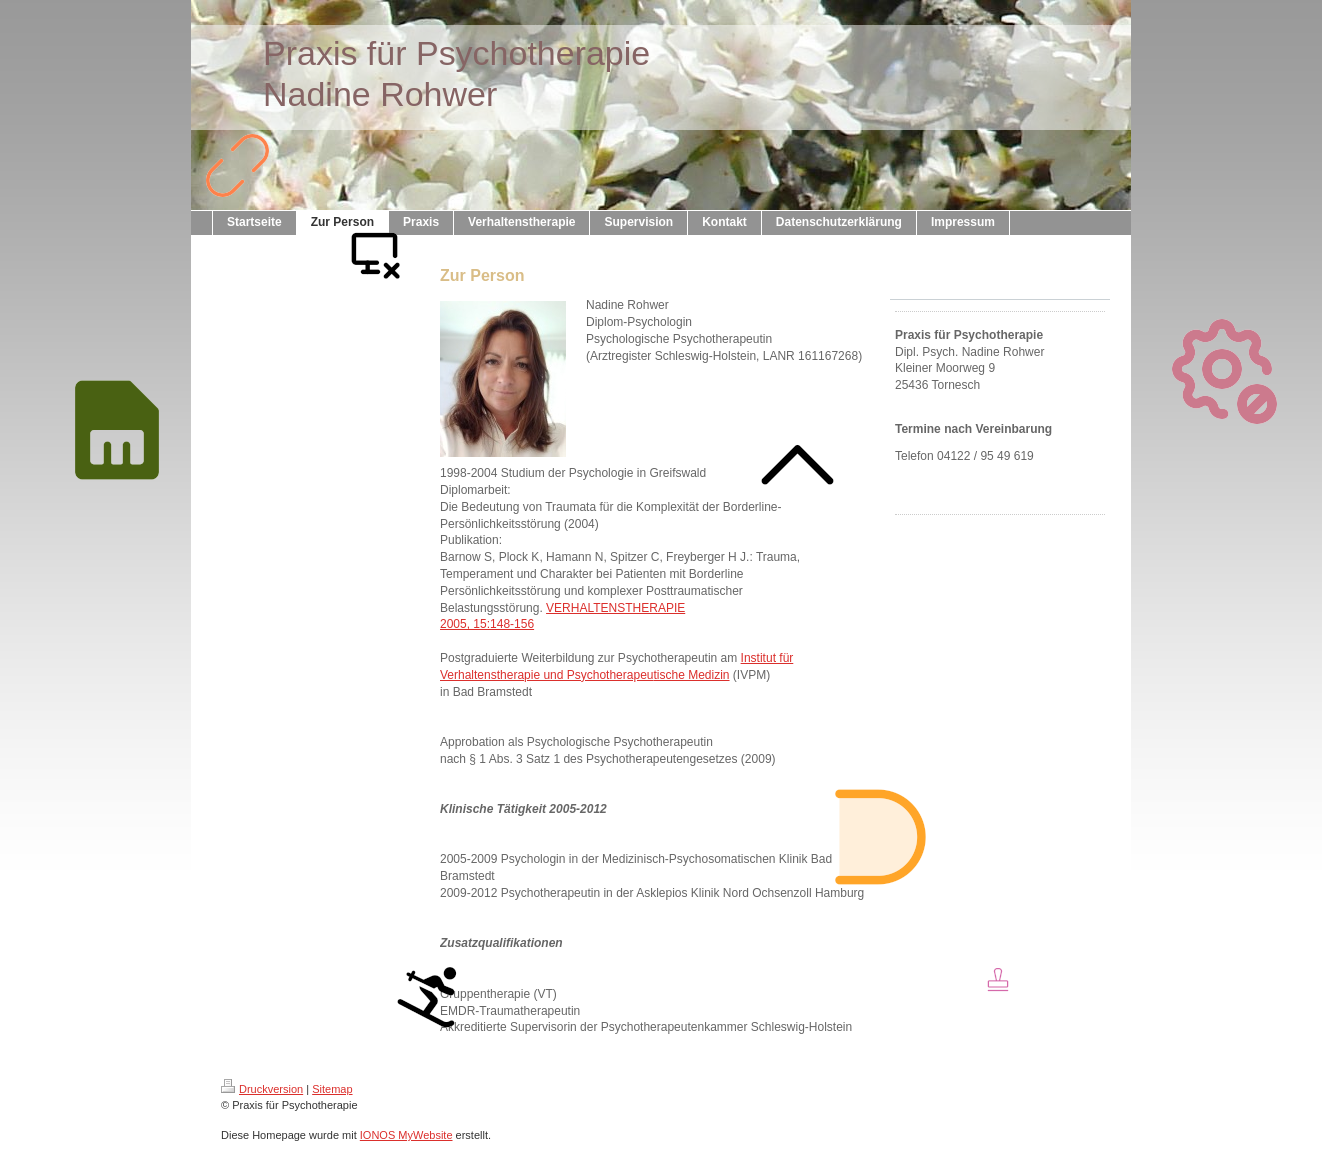 Image resolution: width=1322 pixels, height=1162 pixels. Describe the element at coordinates (874, 837) in the screenshot. I see `indicates a proper superset relationship in mathematical notation` at that location.